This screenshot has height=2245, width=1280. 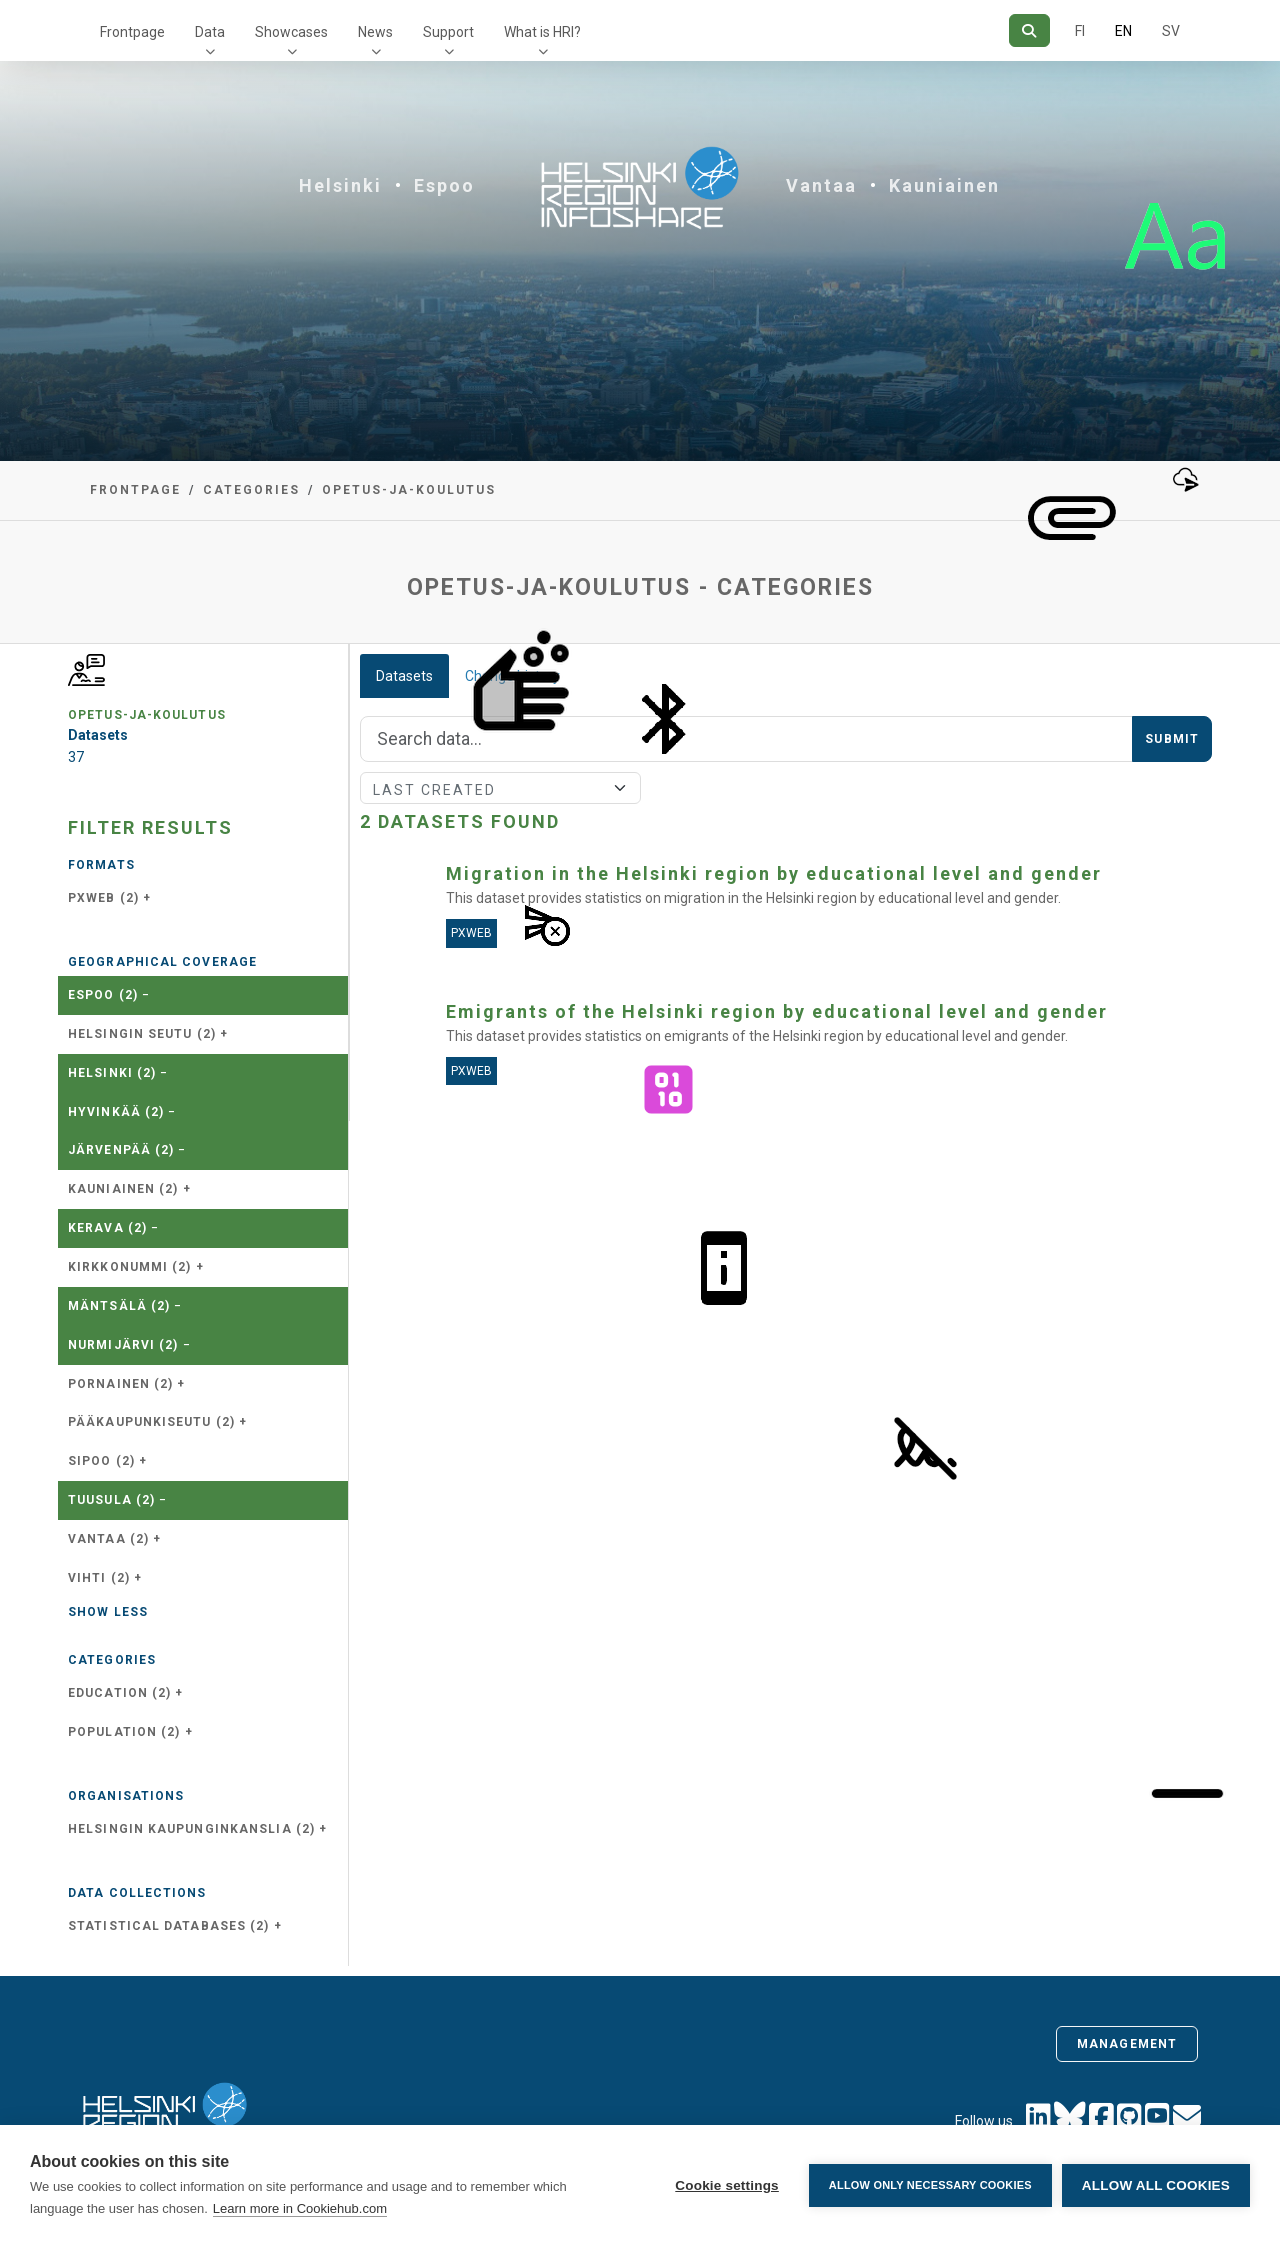 What do you see at coordinates (925, 1448) in the screenshot?
I see `signature feature disabled` at bounding box center [925, 1448].